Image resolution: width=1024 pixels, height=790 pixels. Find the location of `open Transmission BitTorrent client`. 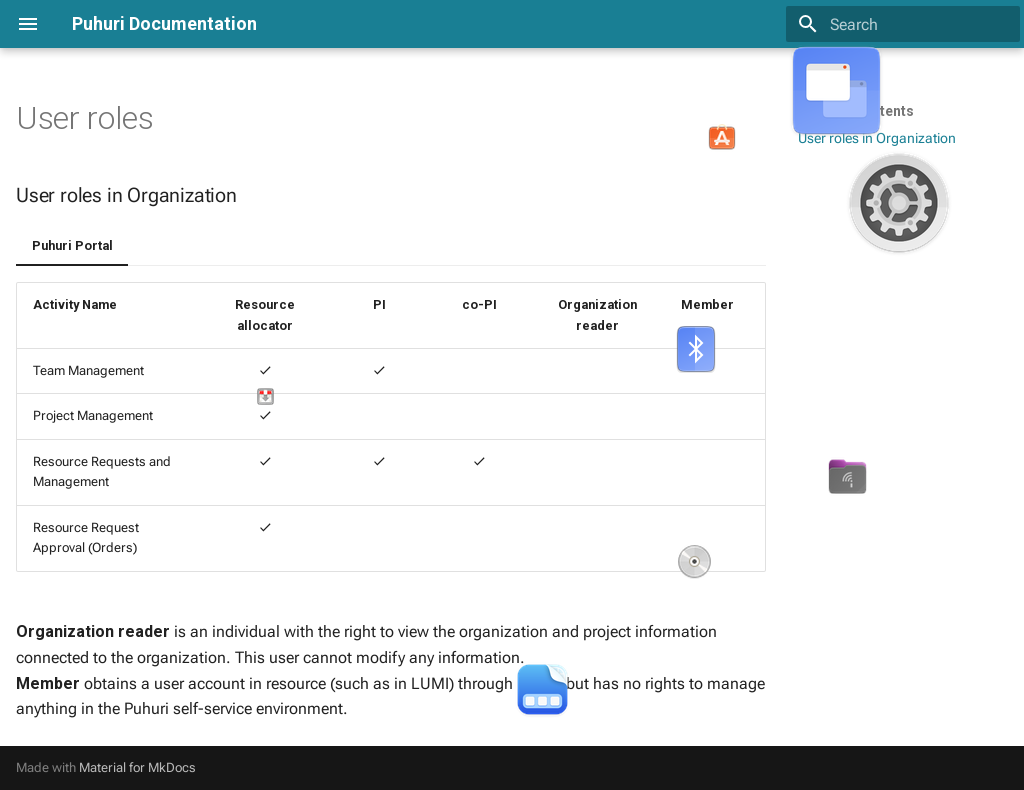

open Transmission BitTorrent client is located at coordinates (265, 396).